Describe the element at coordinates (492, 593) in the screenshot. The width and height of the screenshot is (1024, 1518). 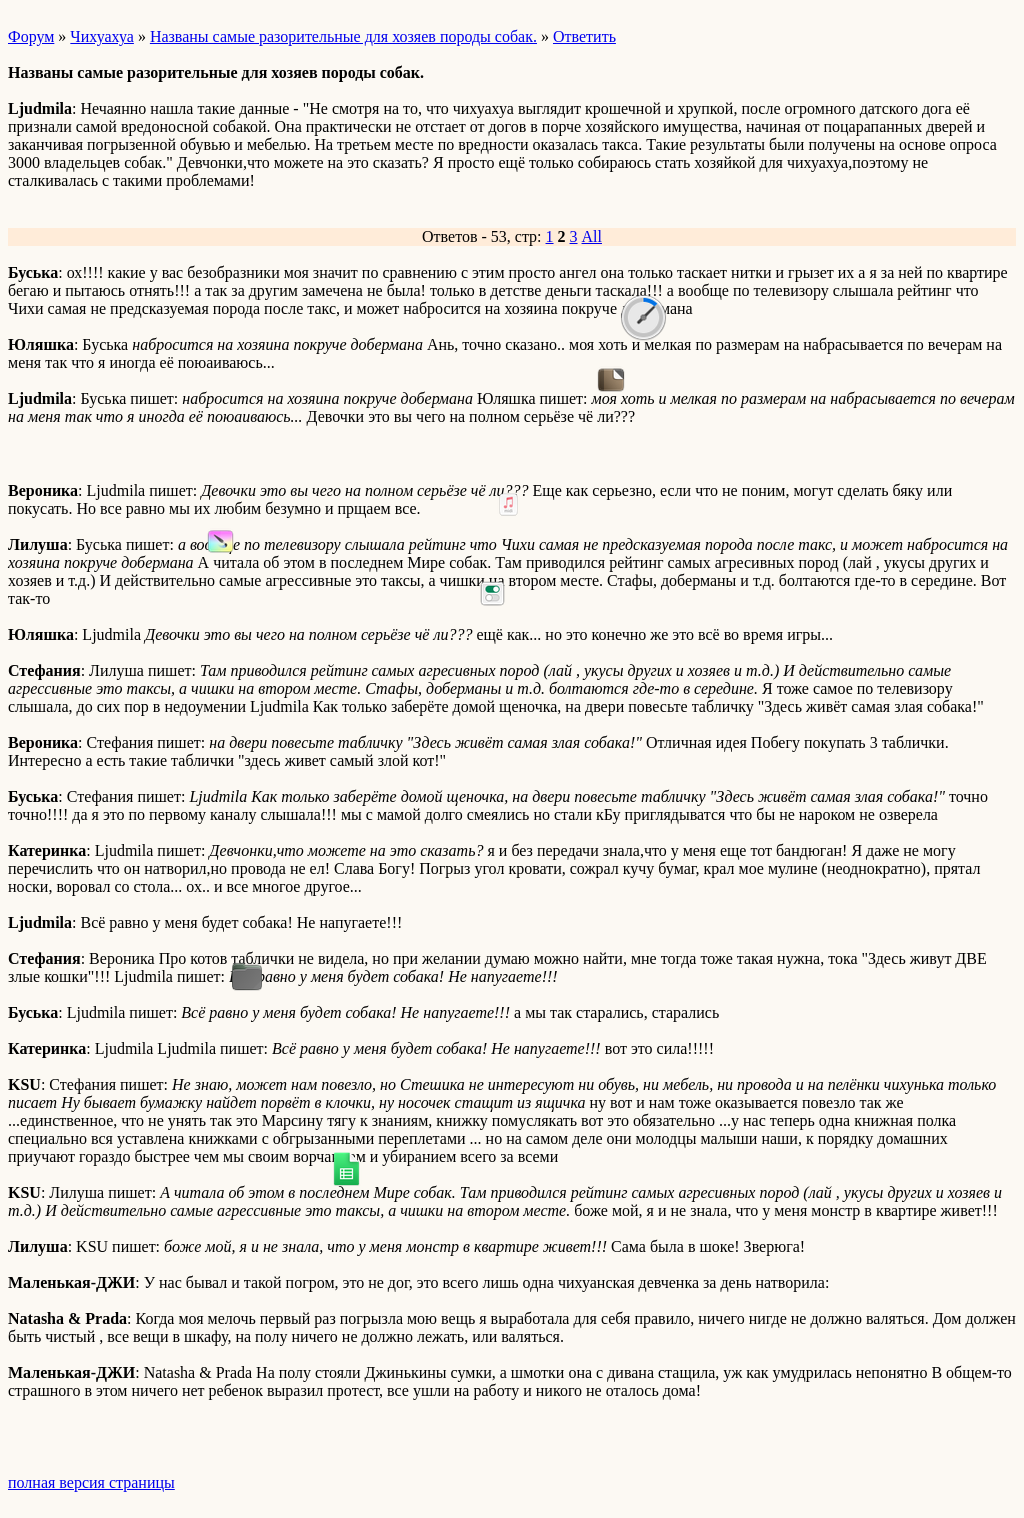
I see `open desktop preferences and settings` at that location.